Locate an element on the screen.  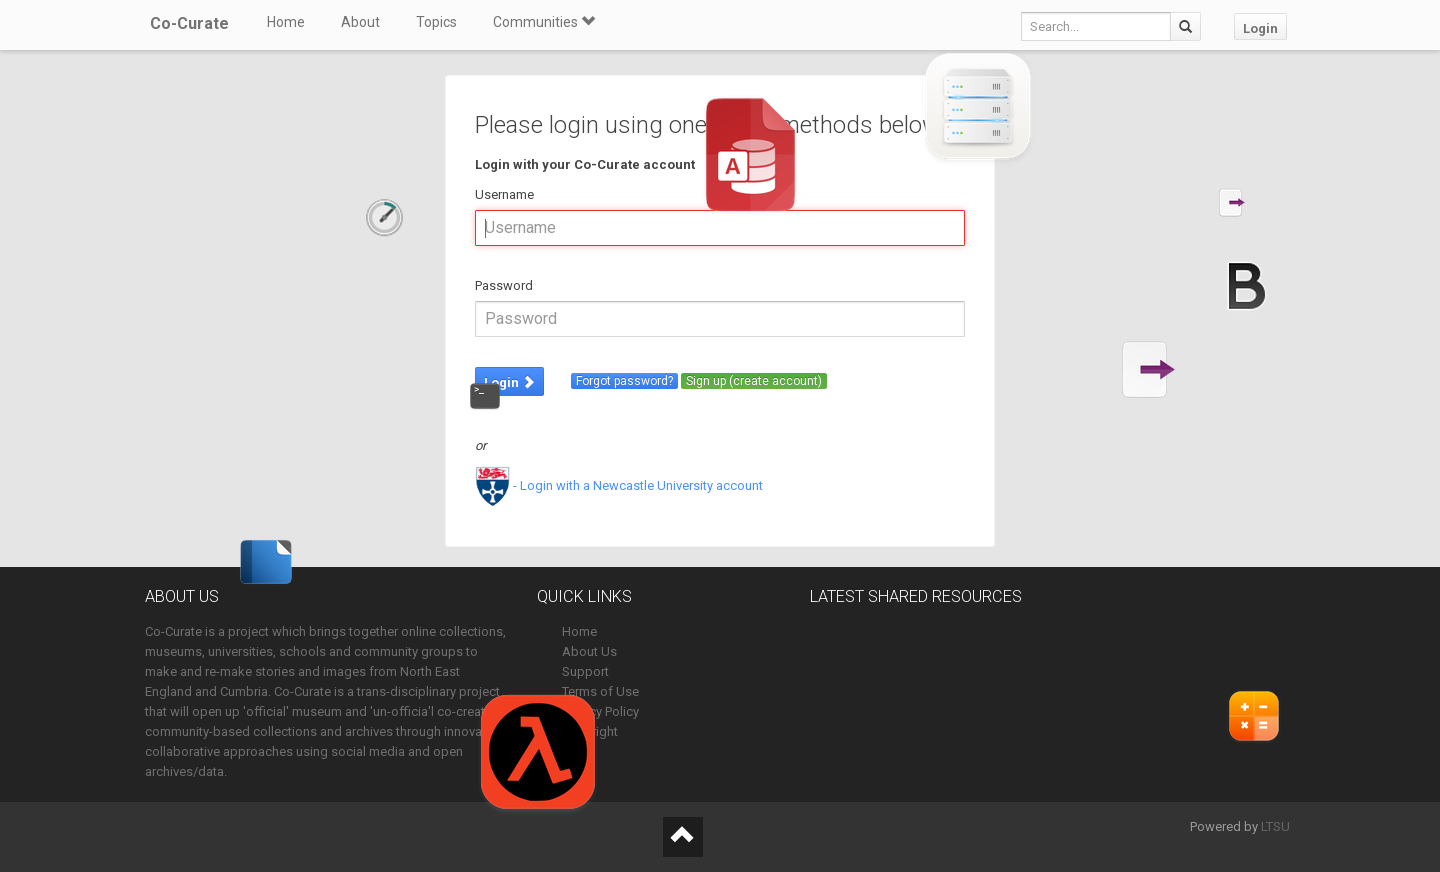
export document to another location or format is located at coordinates (1230, 202).